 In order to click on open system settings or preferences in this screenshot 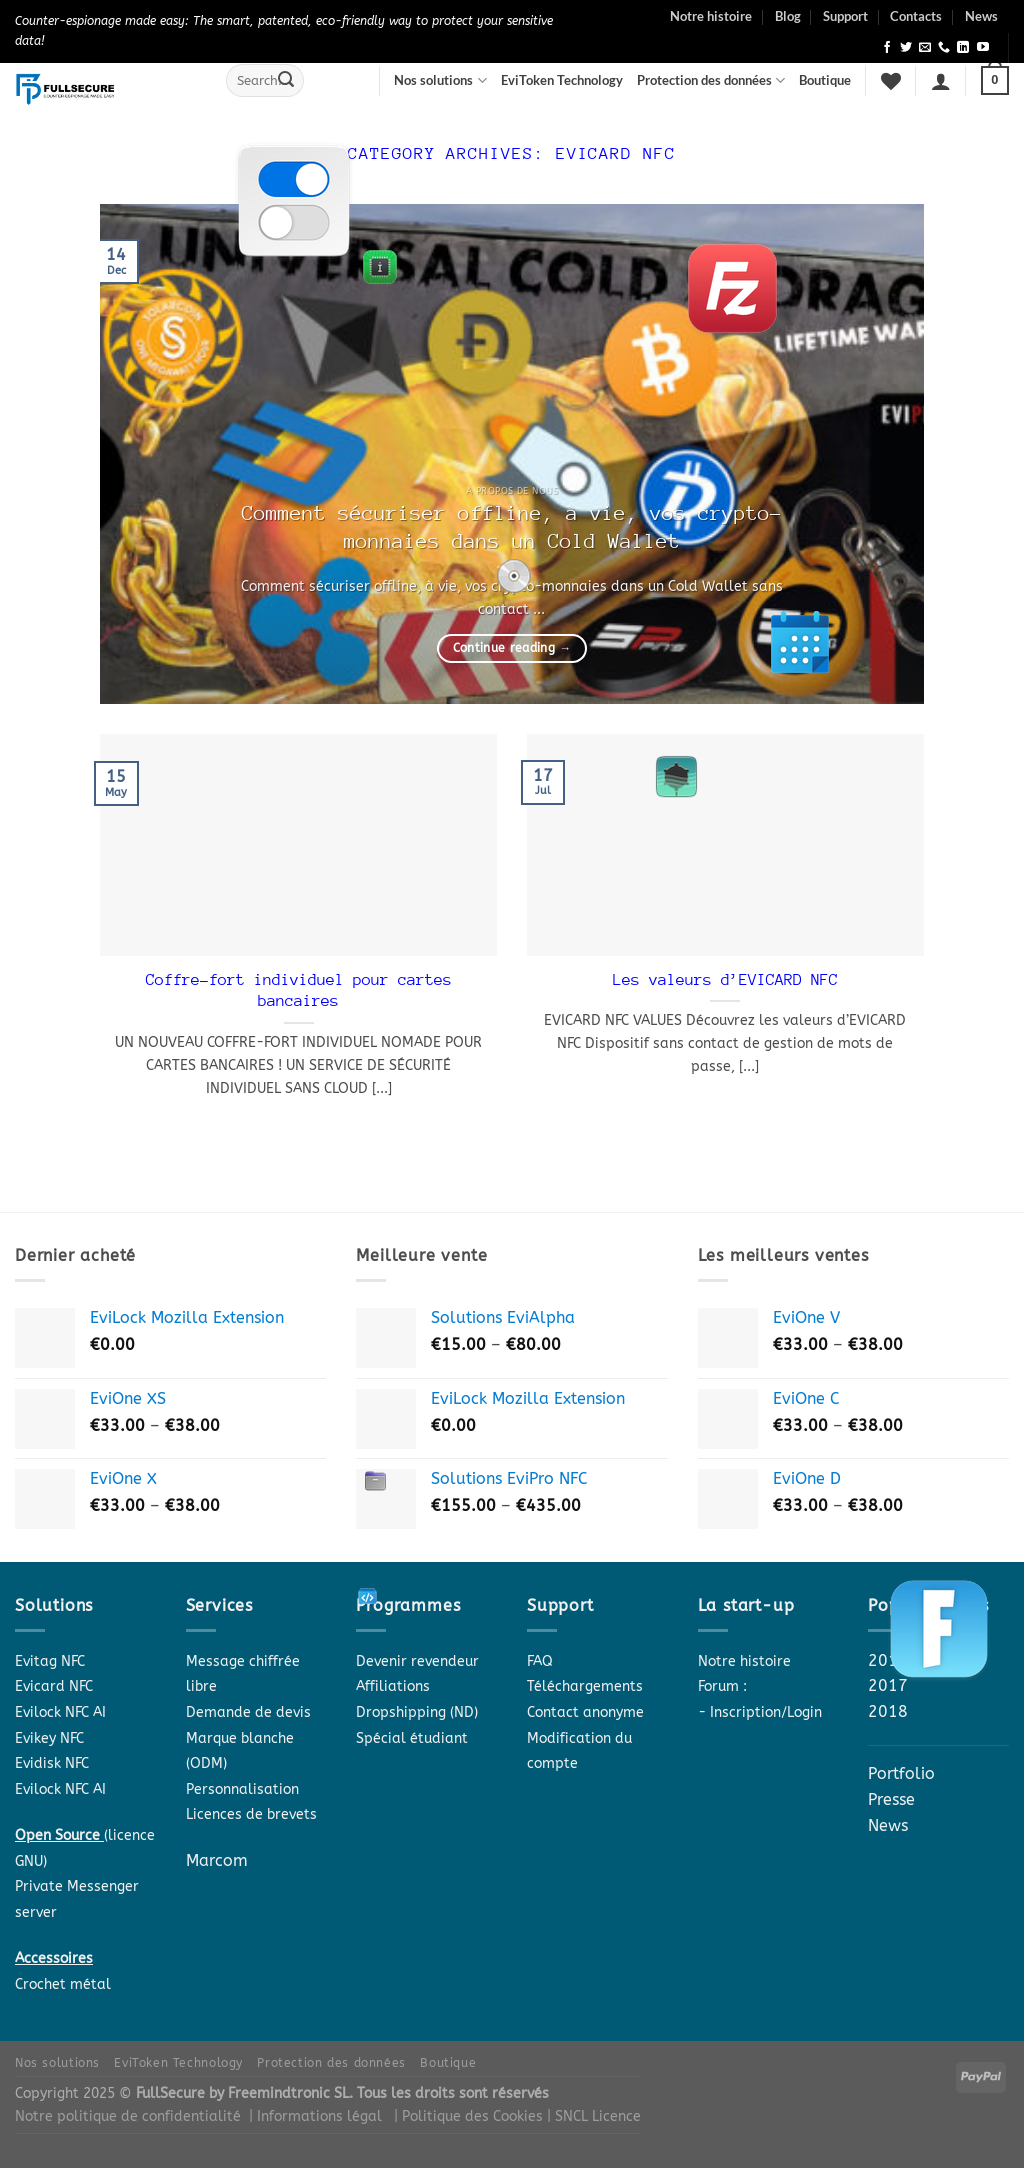, I will do `click(294, 201)`.